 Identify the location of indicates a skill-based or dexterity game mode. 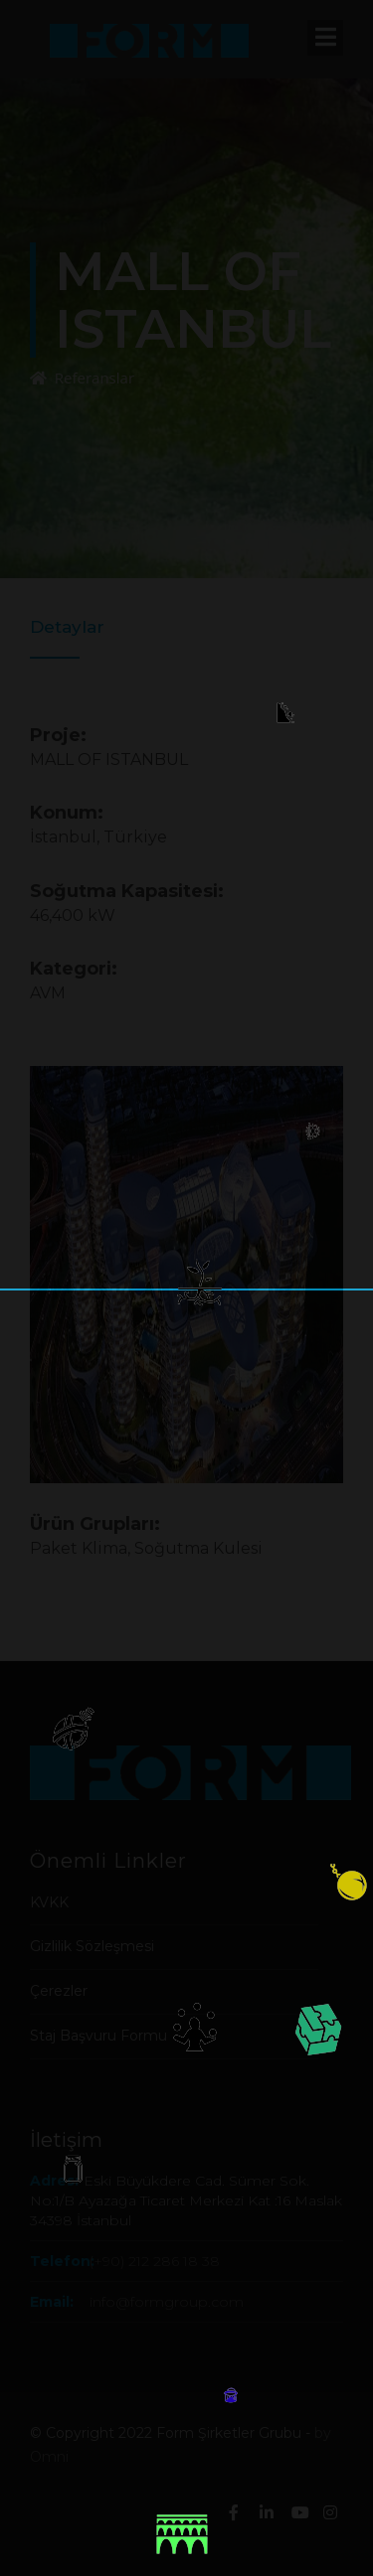
(194, 2027).